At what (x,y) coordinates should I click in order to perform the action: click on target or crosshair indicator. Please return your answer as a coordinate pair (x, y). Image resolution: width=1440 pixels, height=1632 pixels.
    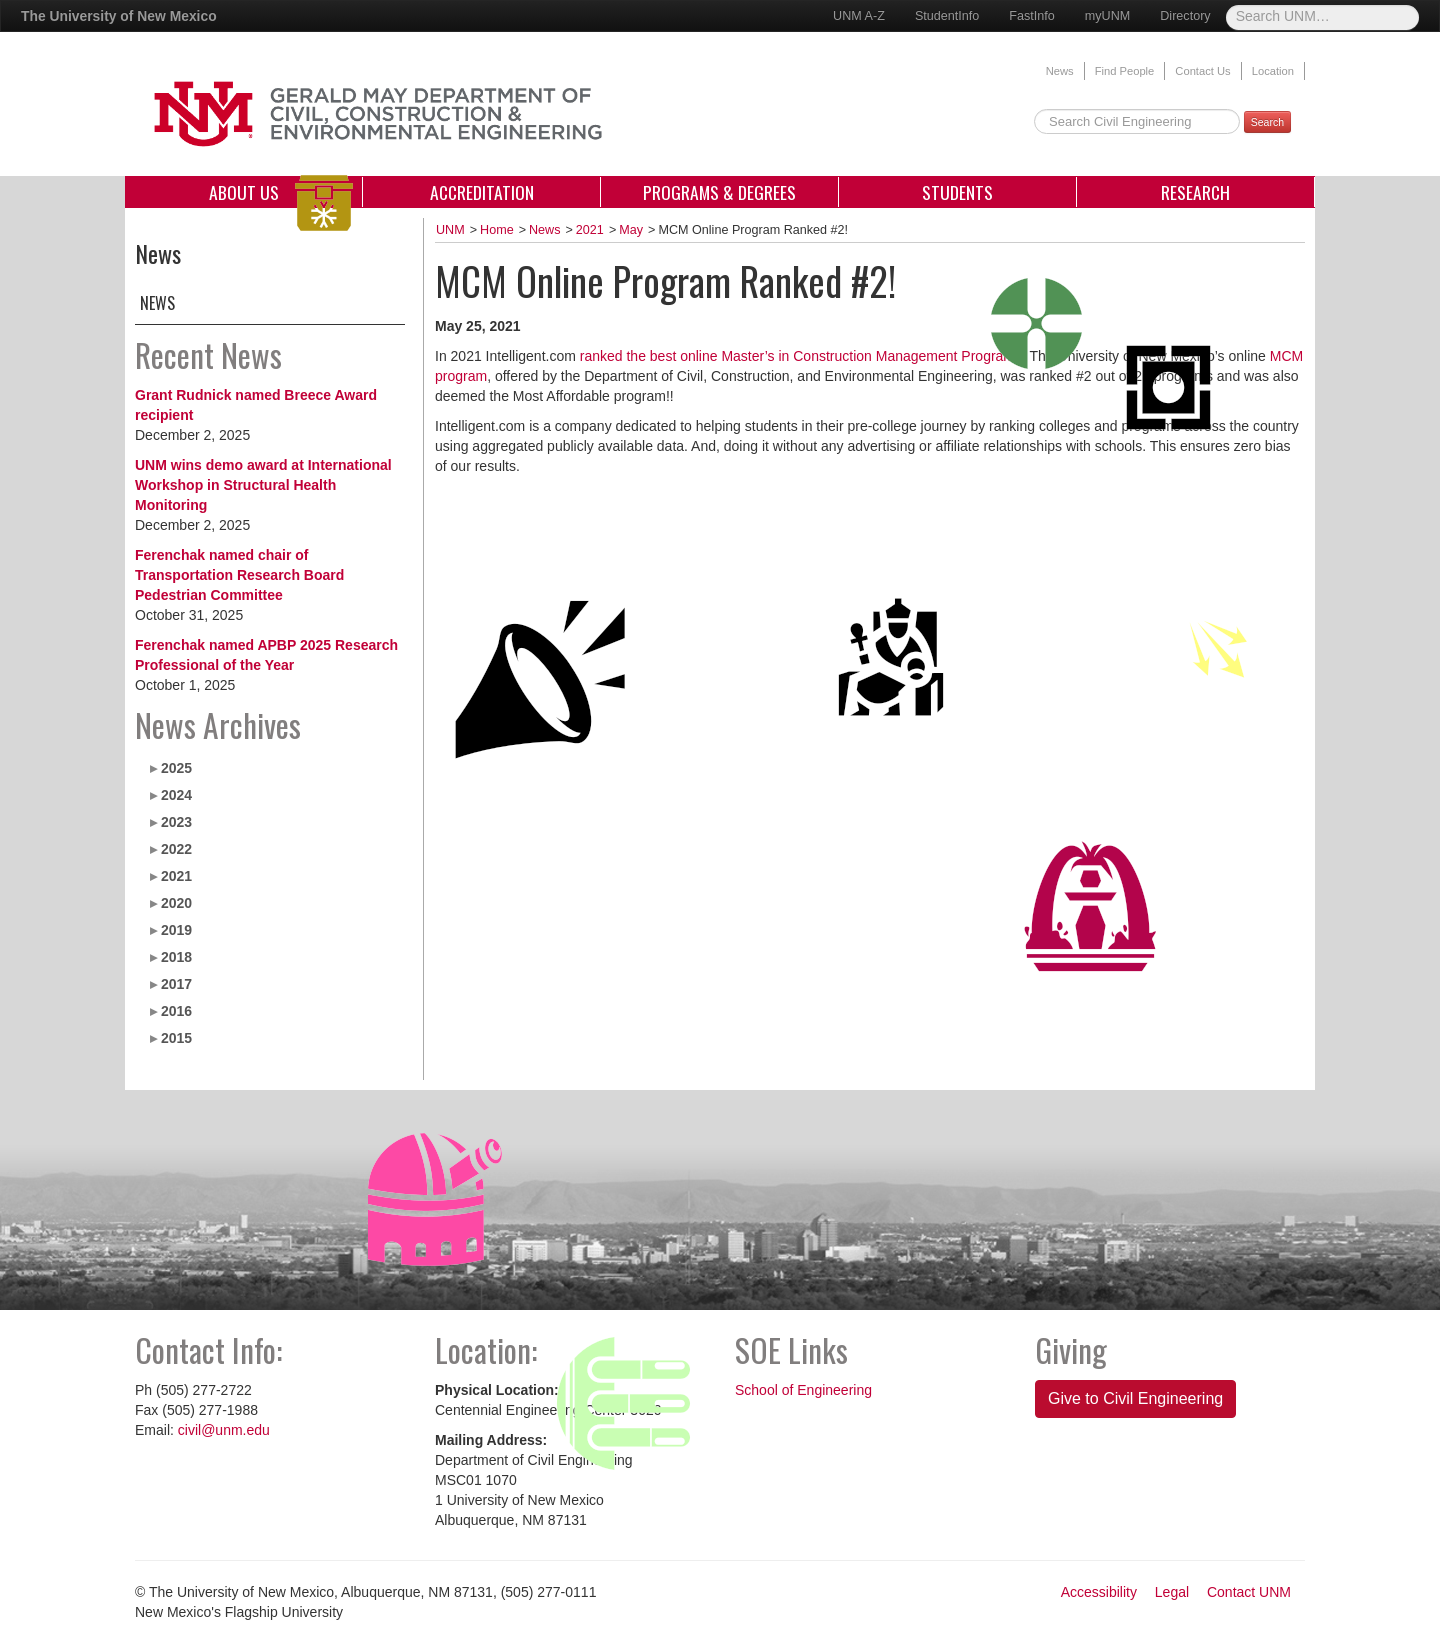
    Looking at the image, I should click on (1036, 323).